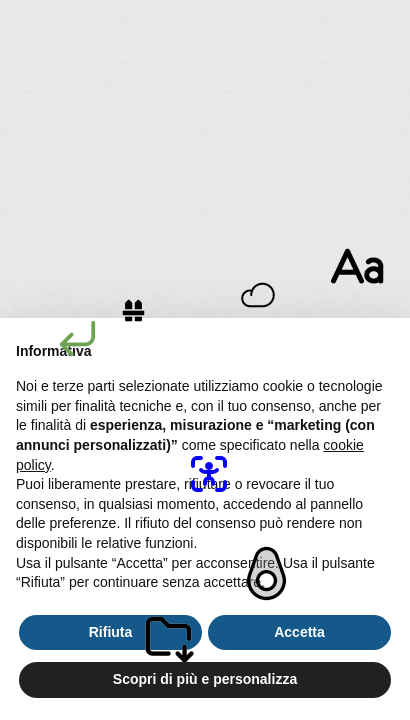 The height and width of the screenshot is (720, 410). I want to click on access cloud storage, so click(258, 295).